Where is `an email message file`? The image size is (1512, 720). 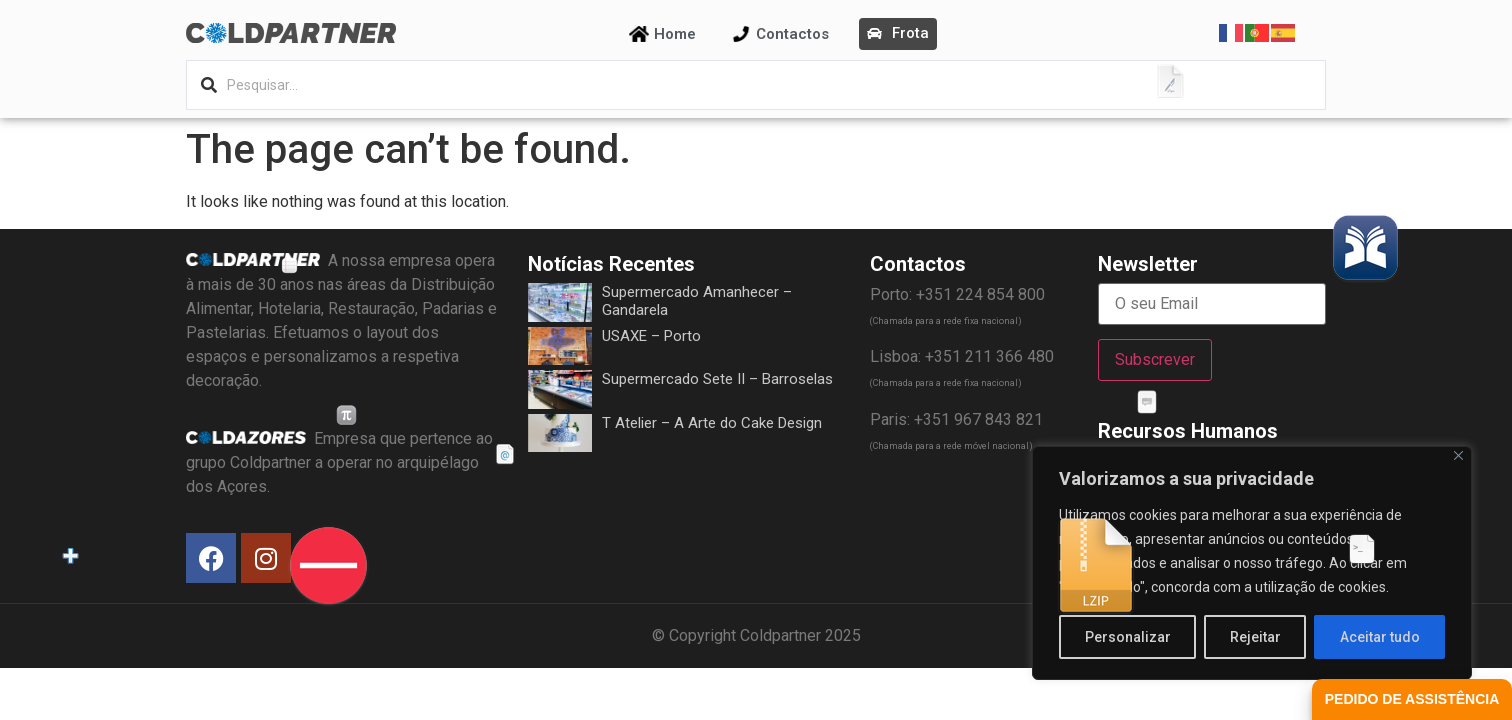
an email message file is located at coordinates (505, 454).